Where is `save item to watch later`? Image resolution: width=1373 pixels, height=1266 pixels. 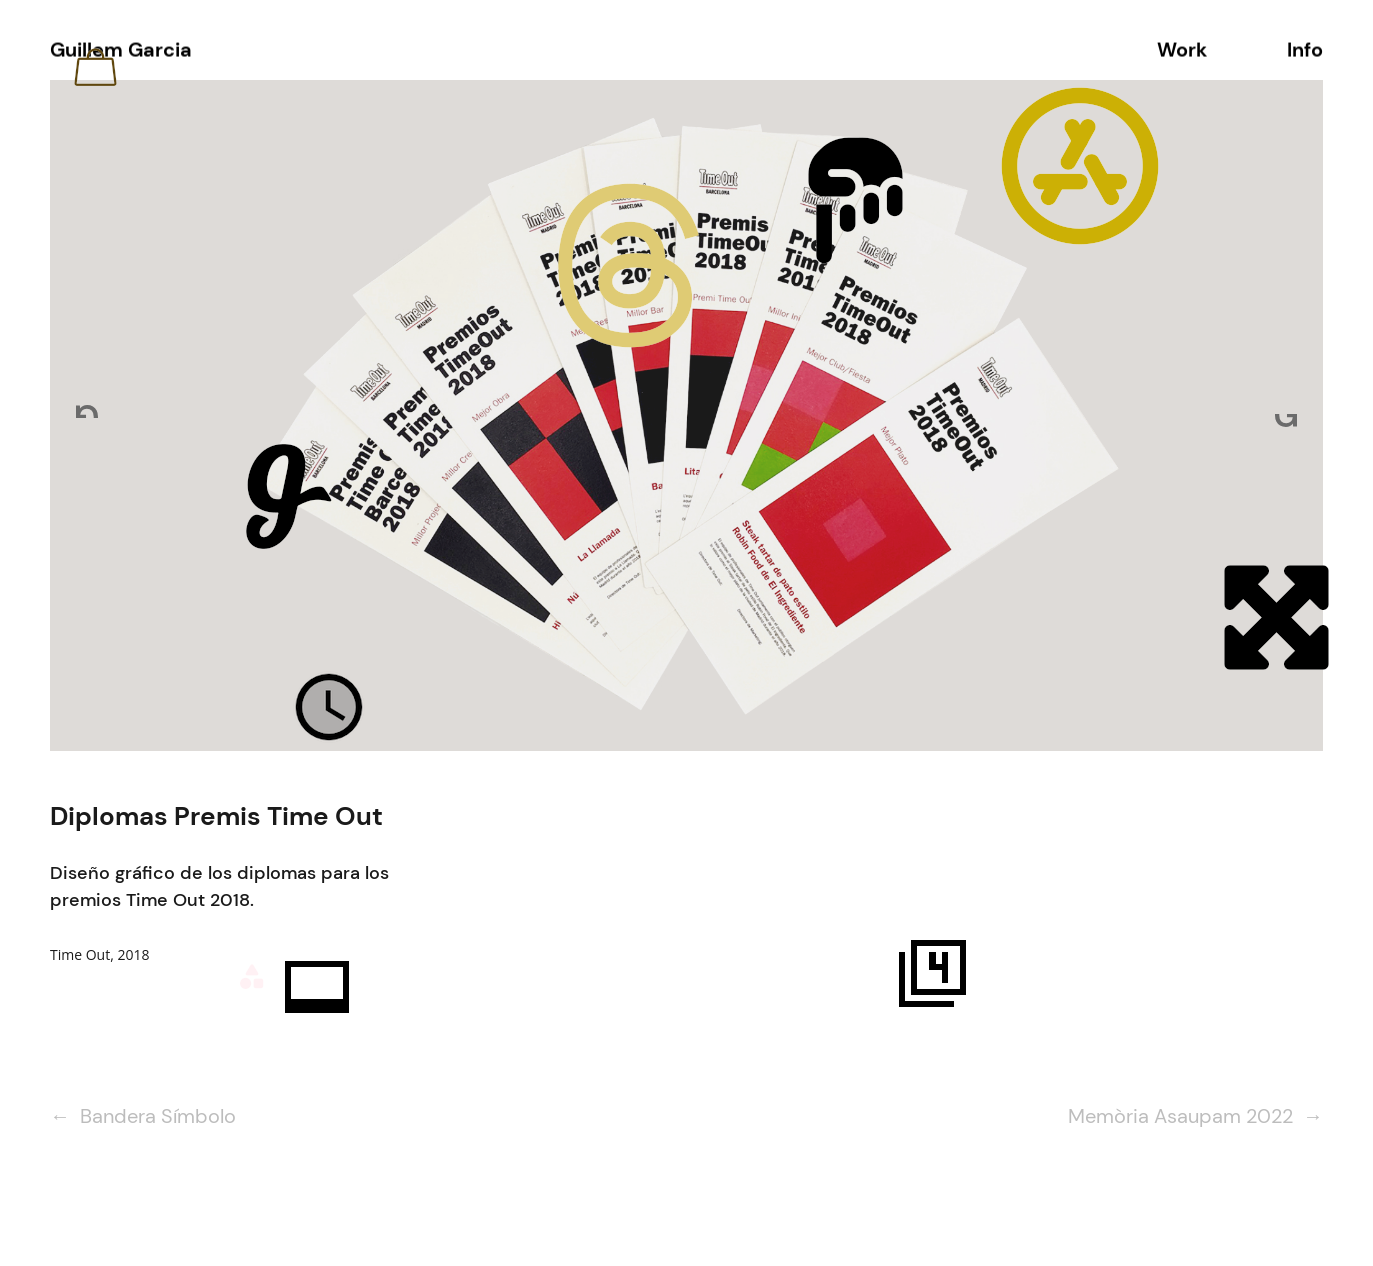 save item to watch later is located at coordinates (329, 707).